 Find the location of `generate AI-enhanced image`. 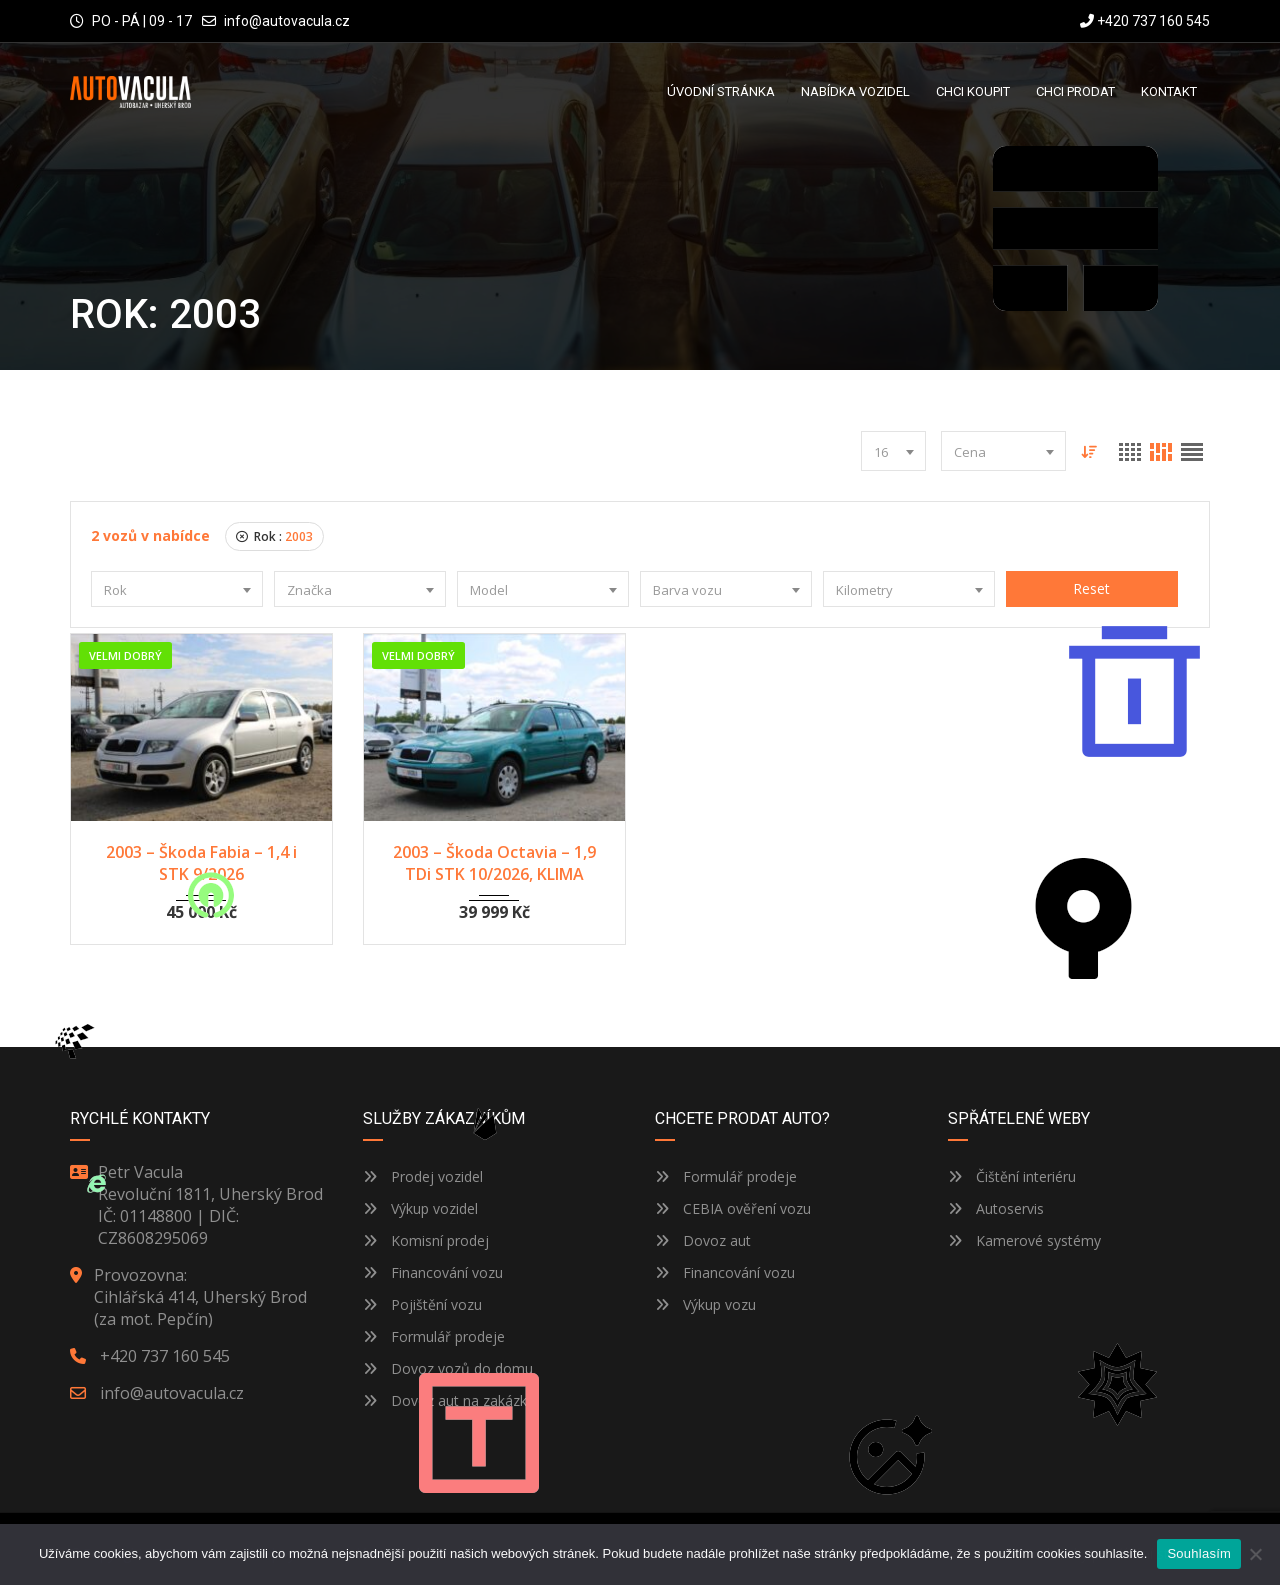

generate AI-enhanced image is located at coordinates (887, 1457).